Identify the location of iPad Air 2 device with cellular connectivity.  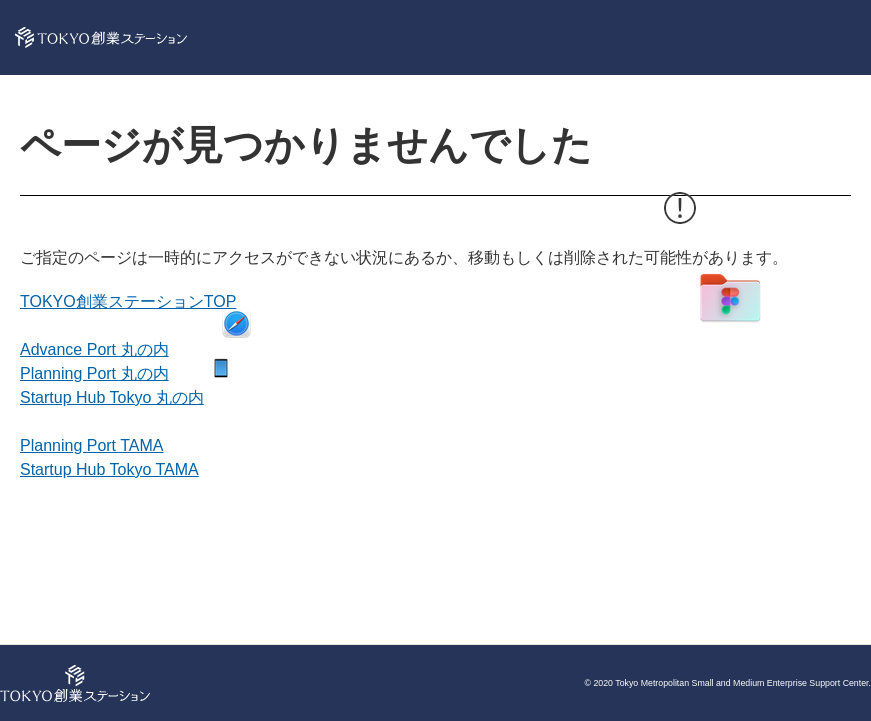
(221, 368).